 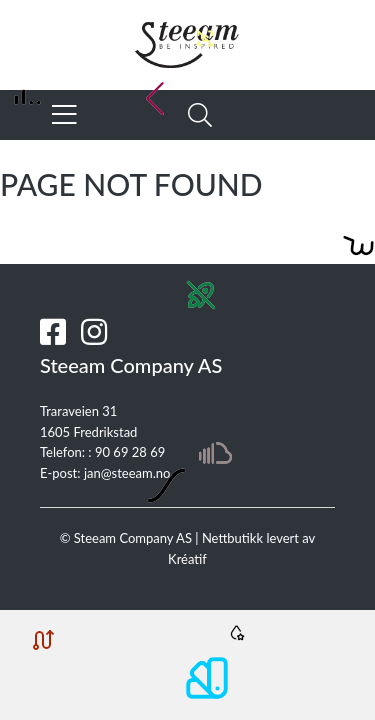 What do you see at coordinates (215, 454) in the screenshot?
I see `open soundcloud app` at bounding box center [215, 454].